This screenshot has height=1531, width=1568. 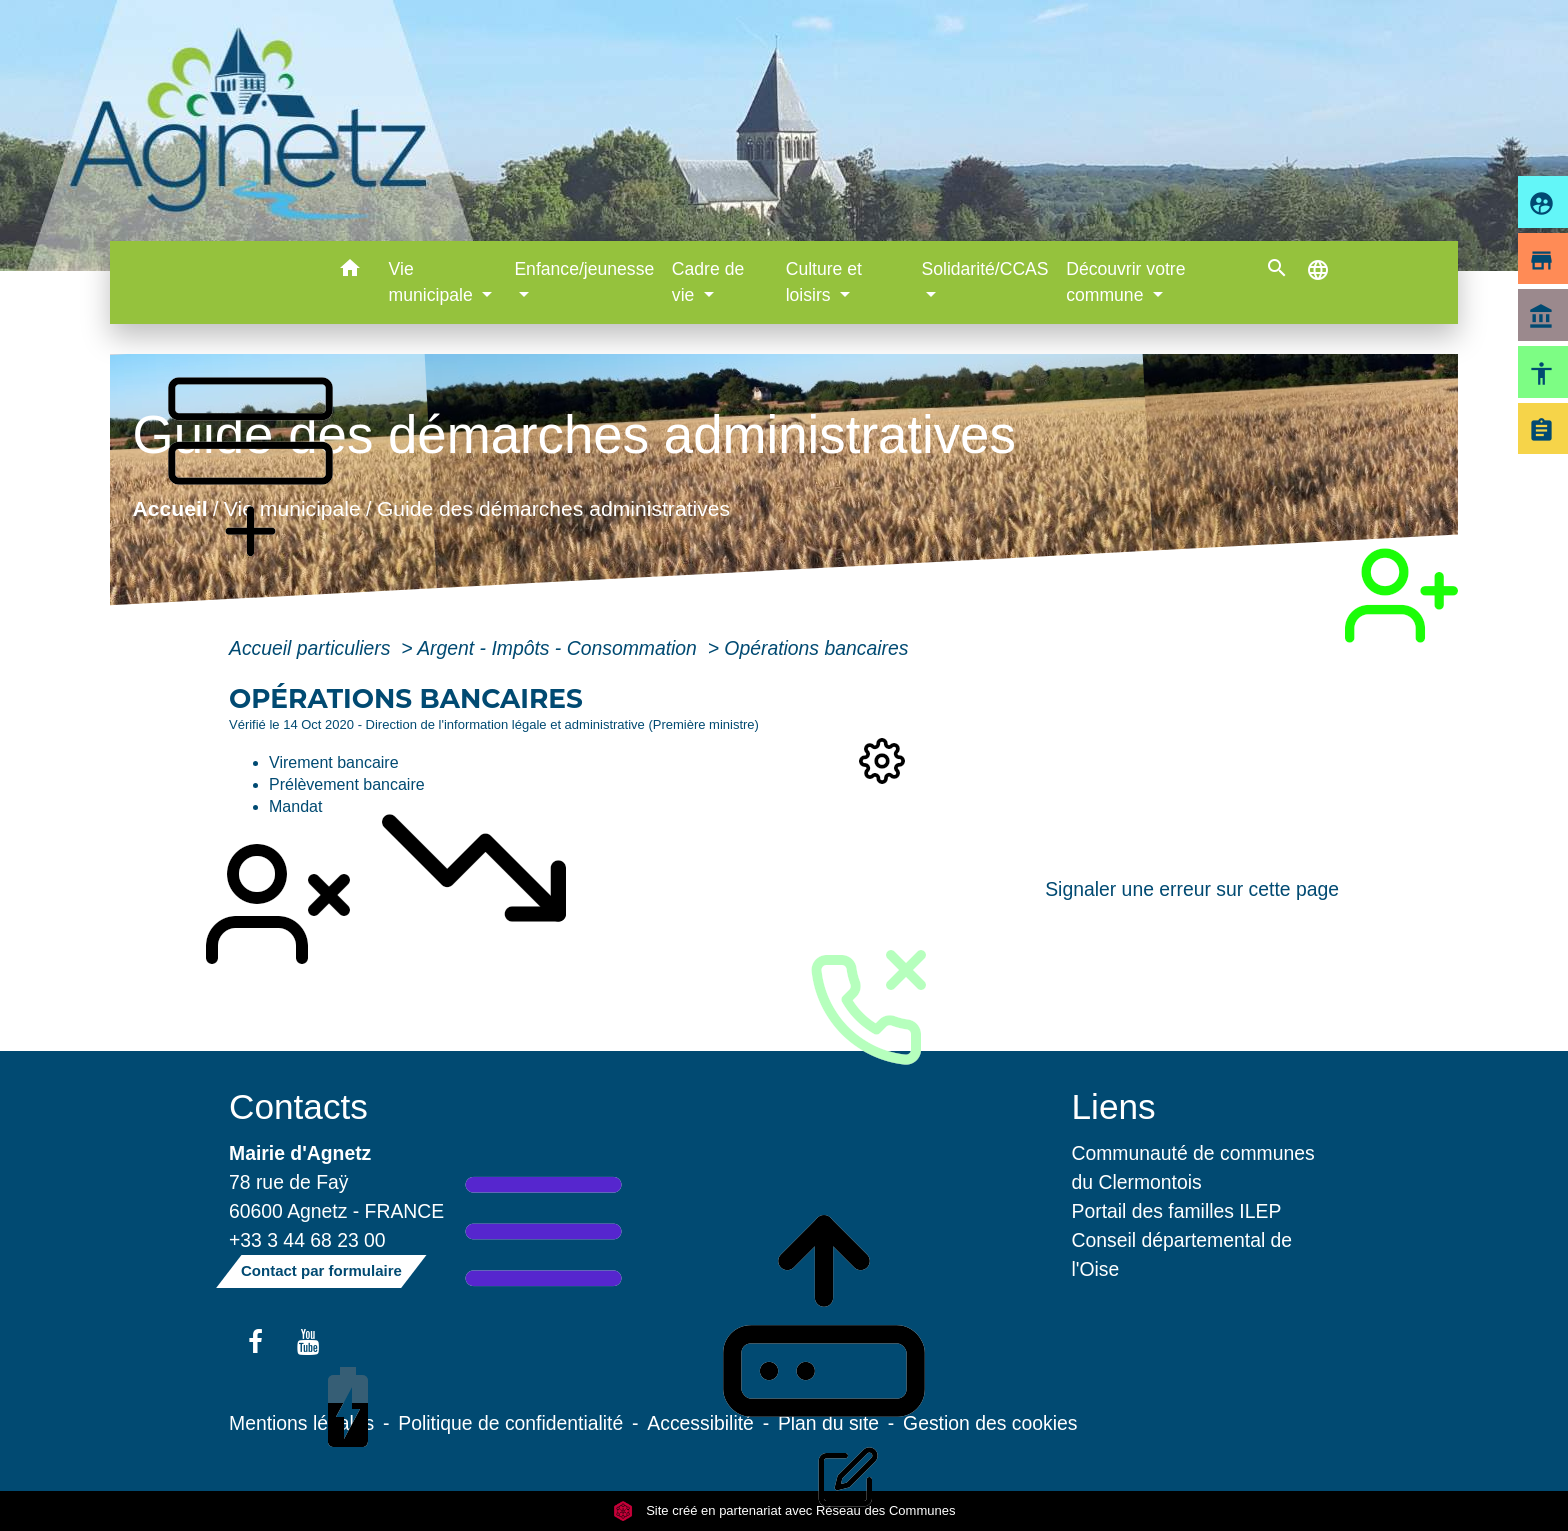 What do you see at coordinates (848, 1477) in the screenshot?
I see `edit or modify content` at bounding box center [848, 1477].